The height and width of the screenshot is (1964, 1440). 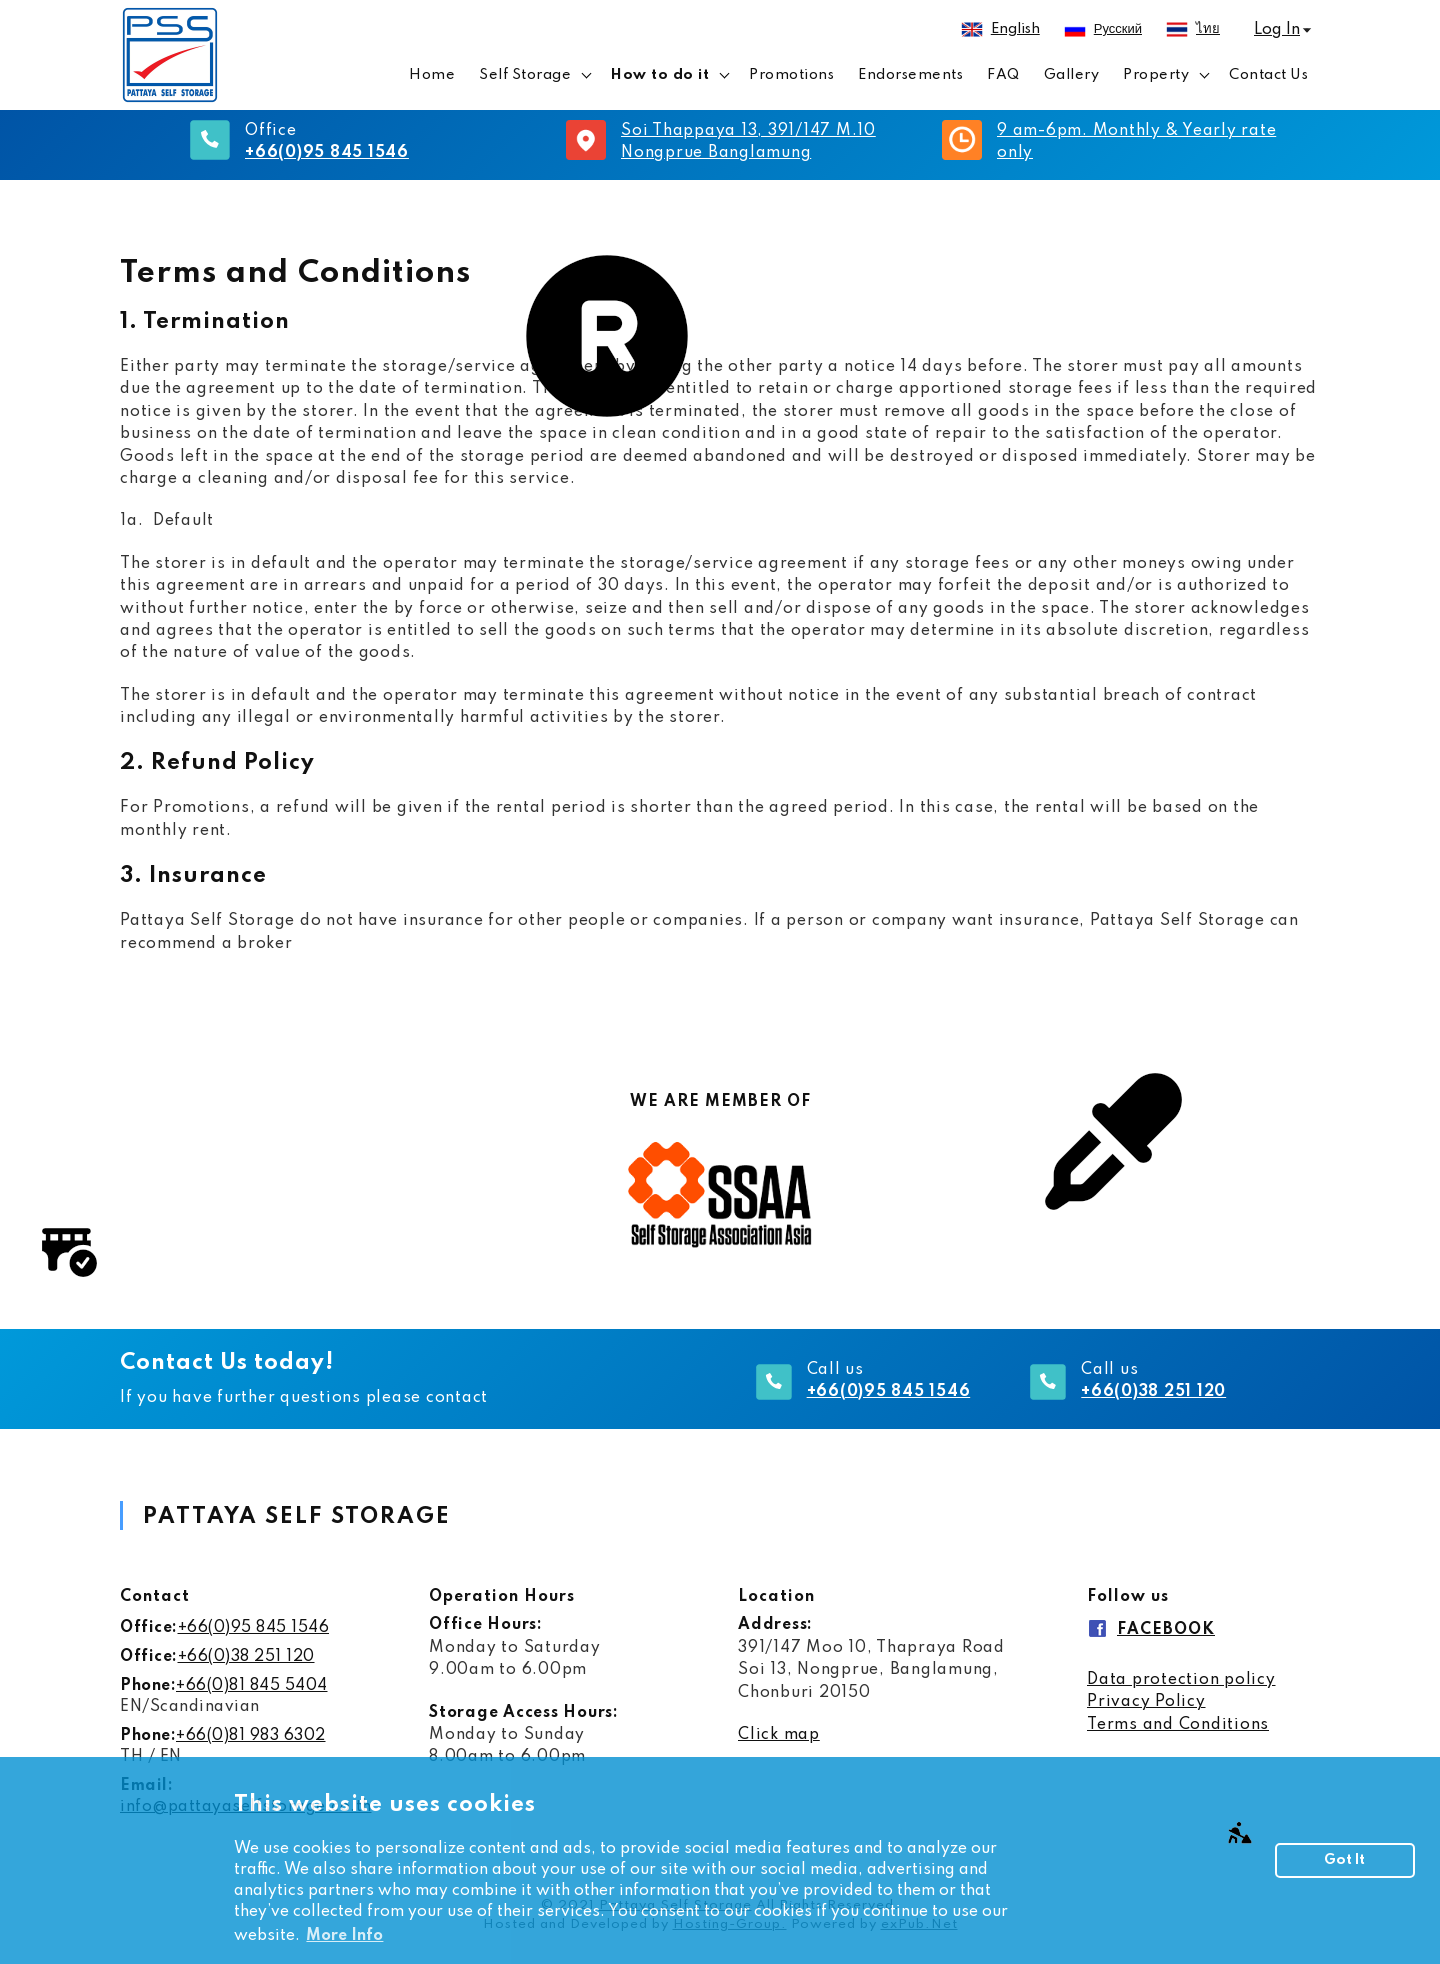 What do you see at coordinates (607, 336) in the screenshot?
I see `indicates registered trademark status` at bounding box center [607, 336].